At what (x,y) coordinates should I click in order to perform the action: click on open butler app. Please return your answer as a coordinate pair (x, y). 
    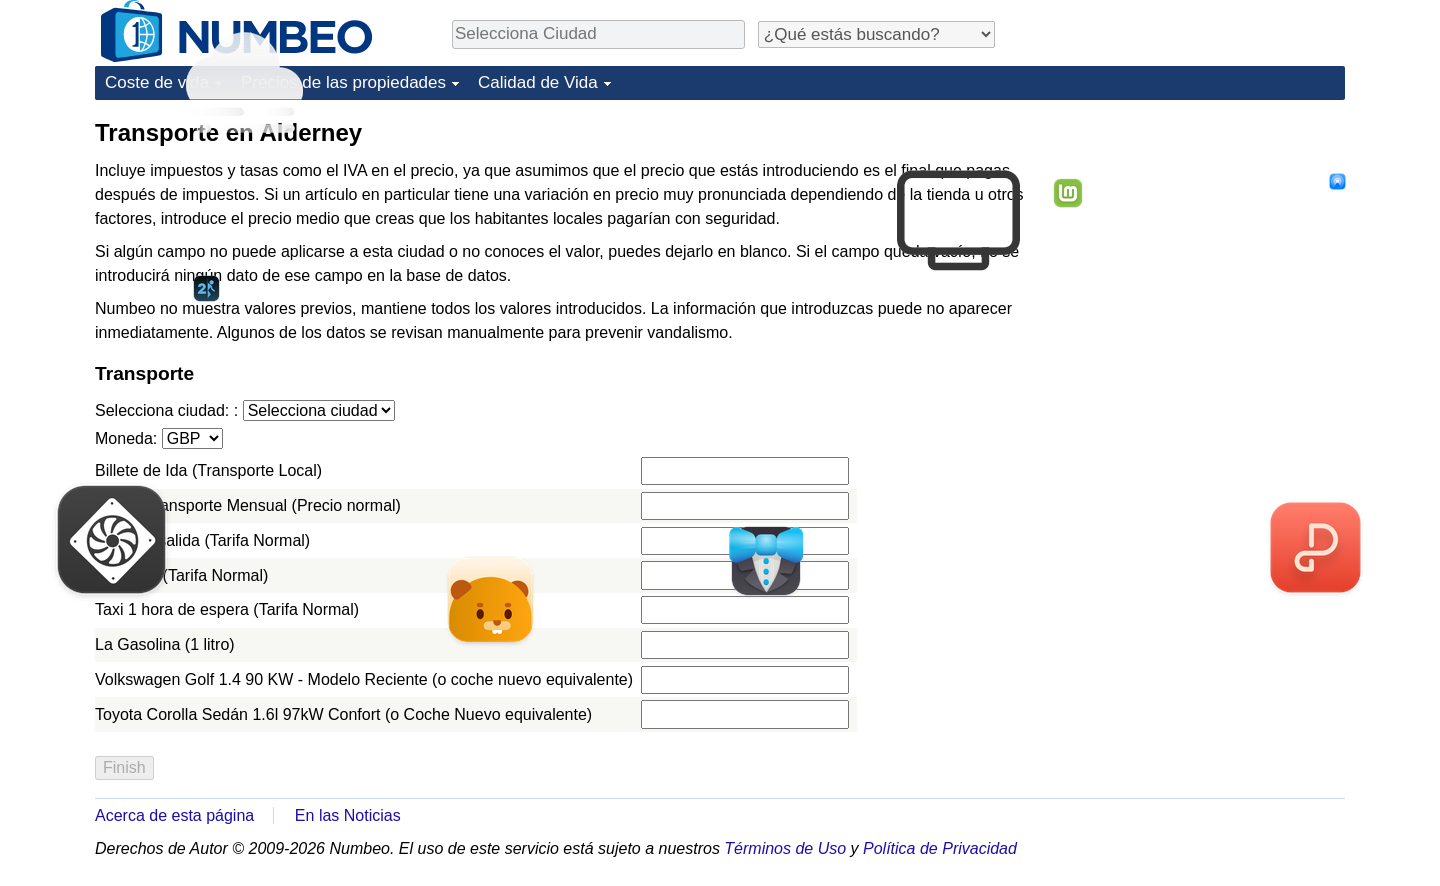
    Looking at the image, I should click on (766, 561).